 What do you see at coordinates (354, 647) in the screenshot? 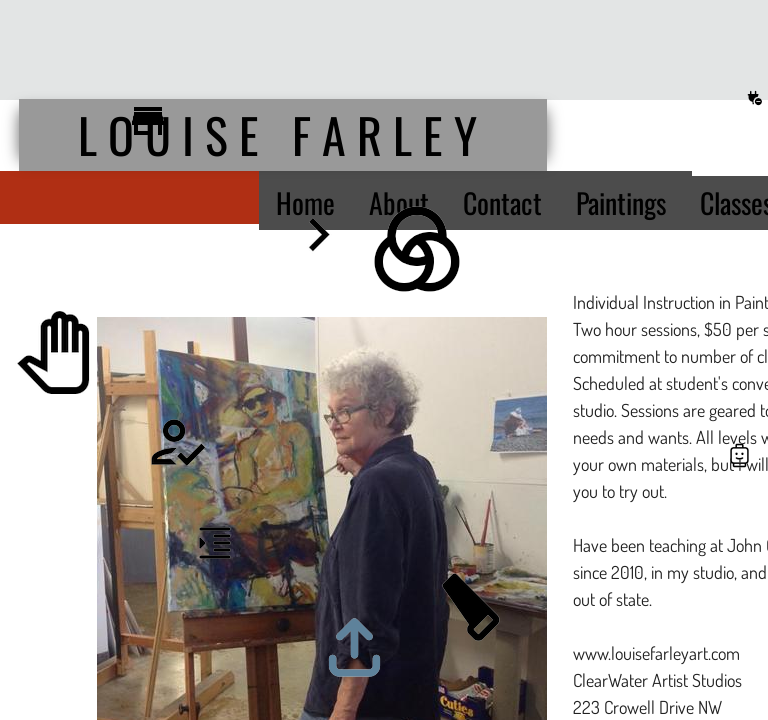
I see `upload a file or document` at bounding box center [354, 647].